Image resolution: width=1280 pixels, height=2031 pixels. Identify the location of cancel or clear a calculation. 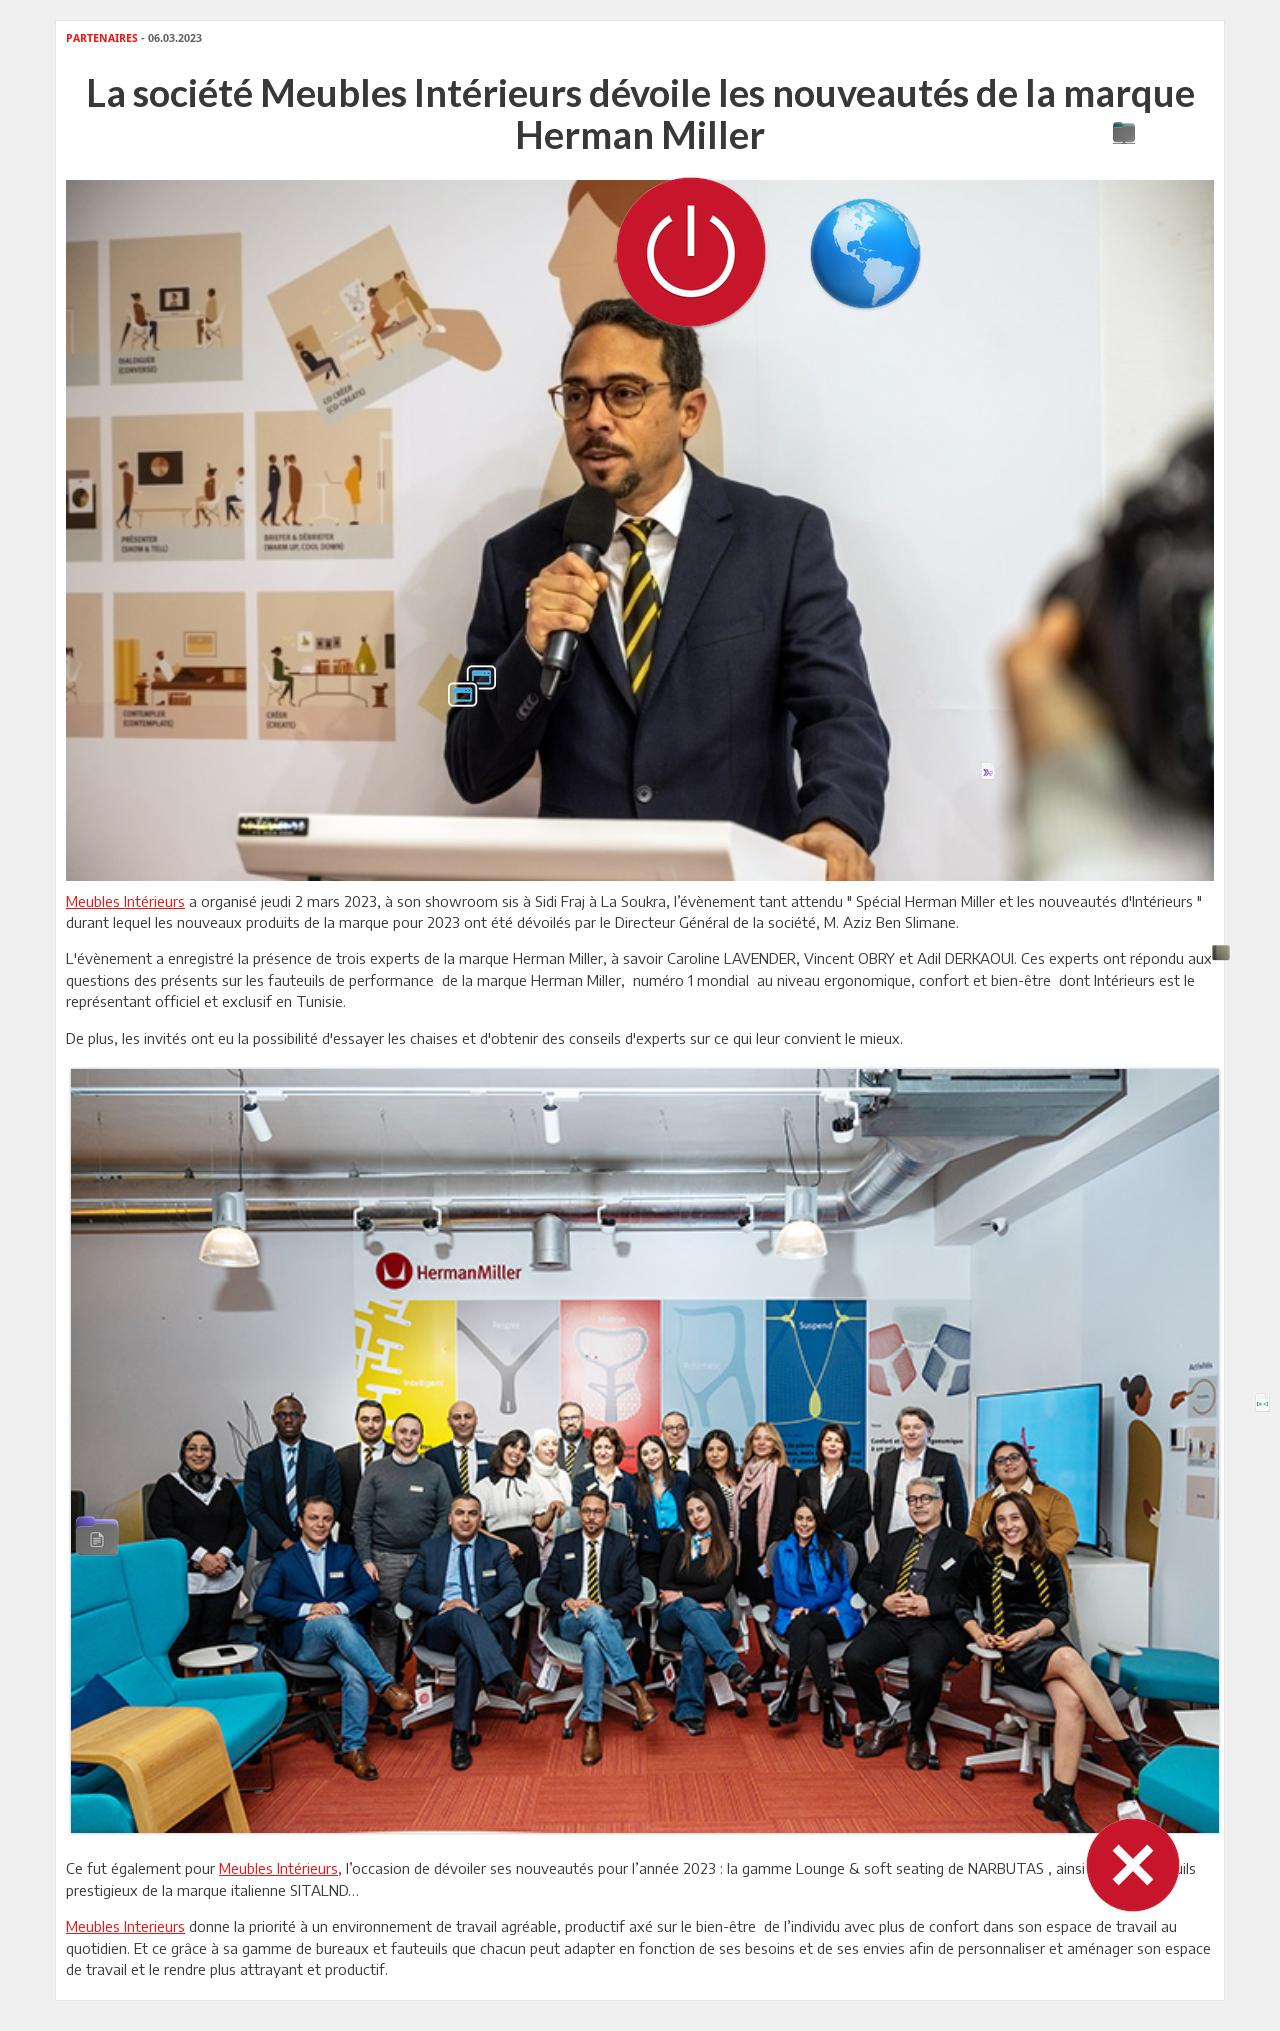
(1133, 1865).